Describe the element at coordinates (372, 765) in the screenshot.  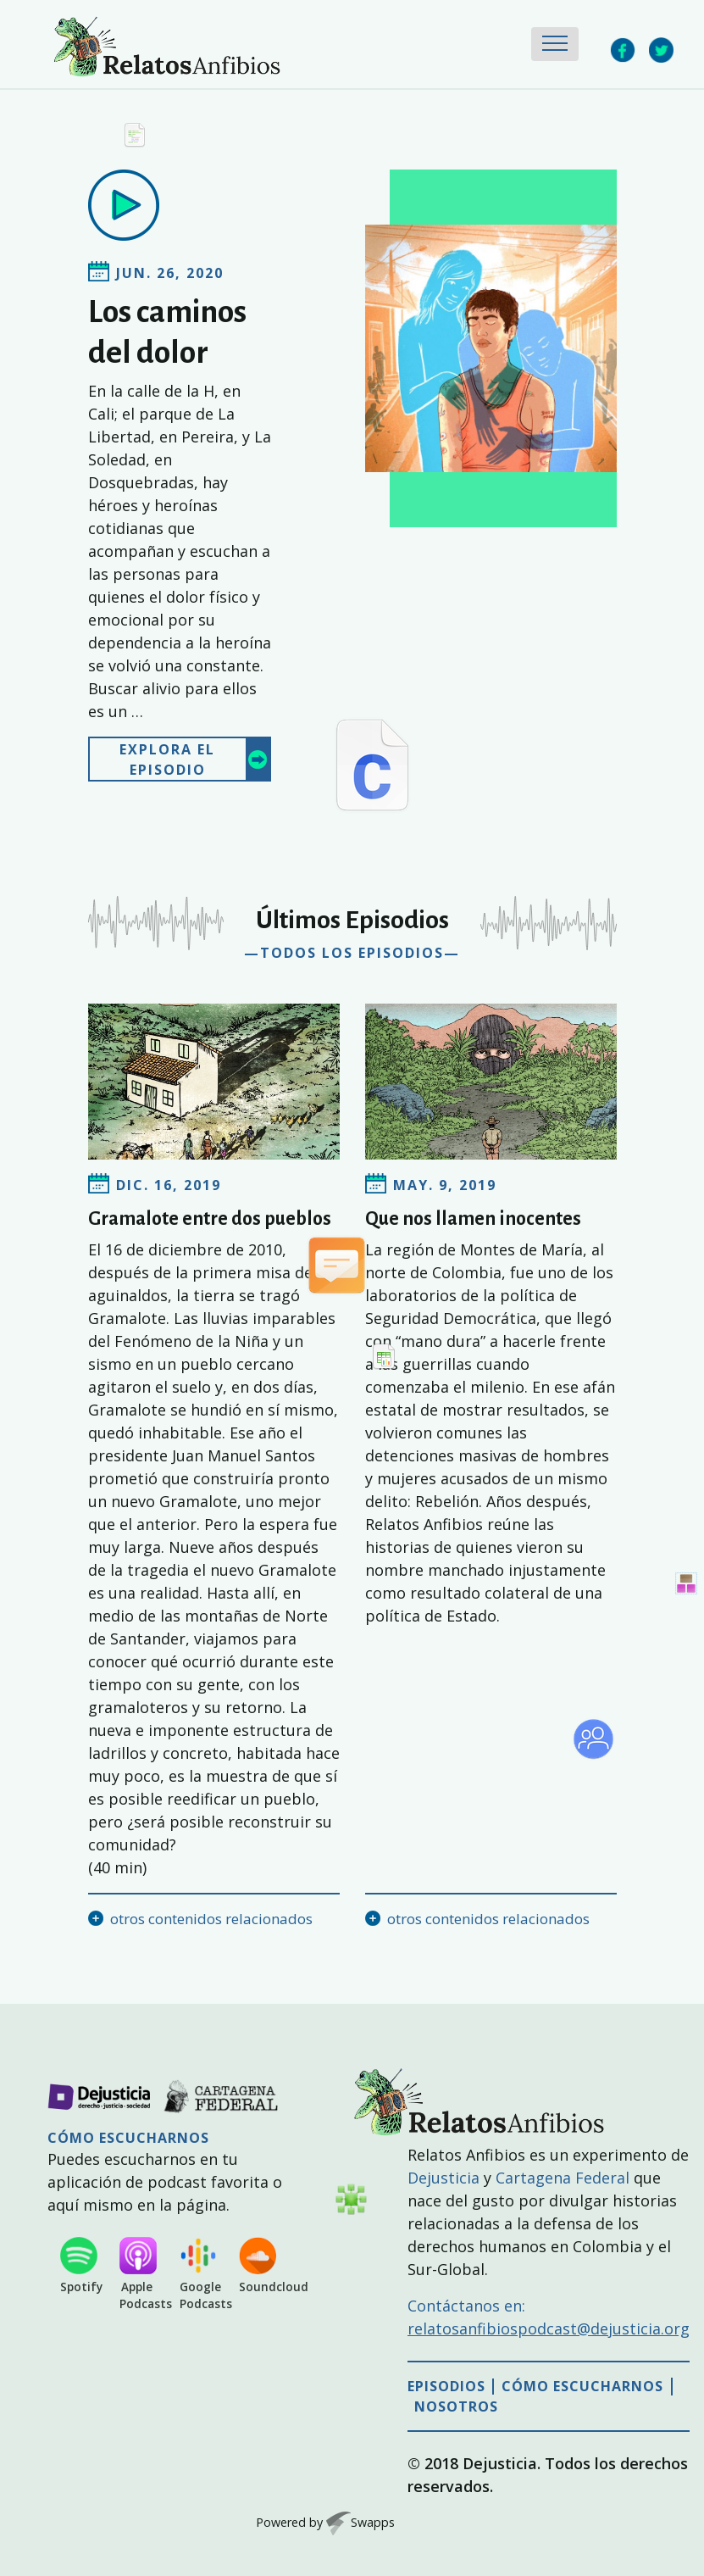
I see `a C programming language source file` at that location.